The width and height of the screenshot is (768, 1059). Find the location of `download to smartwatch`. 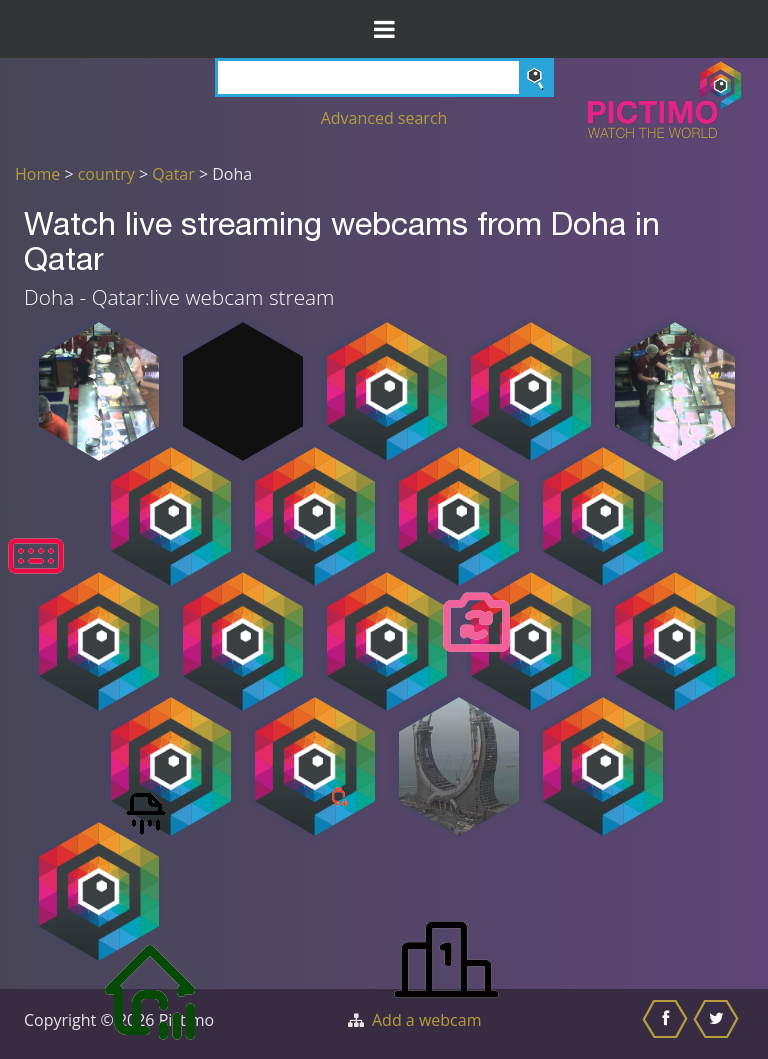

download to smartwatch is located at coordinates (338, 796).